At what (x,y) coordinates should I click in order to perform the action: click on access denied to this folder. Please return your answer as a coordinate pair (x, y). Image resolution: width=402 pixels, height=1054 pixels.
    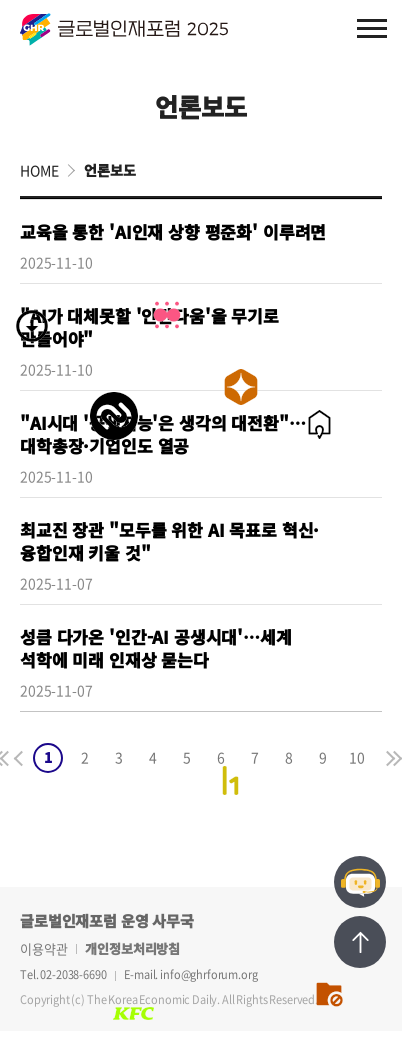
    Looking at the image, I should click on (329, 994).